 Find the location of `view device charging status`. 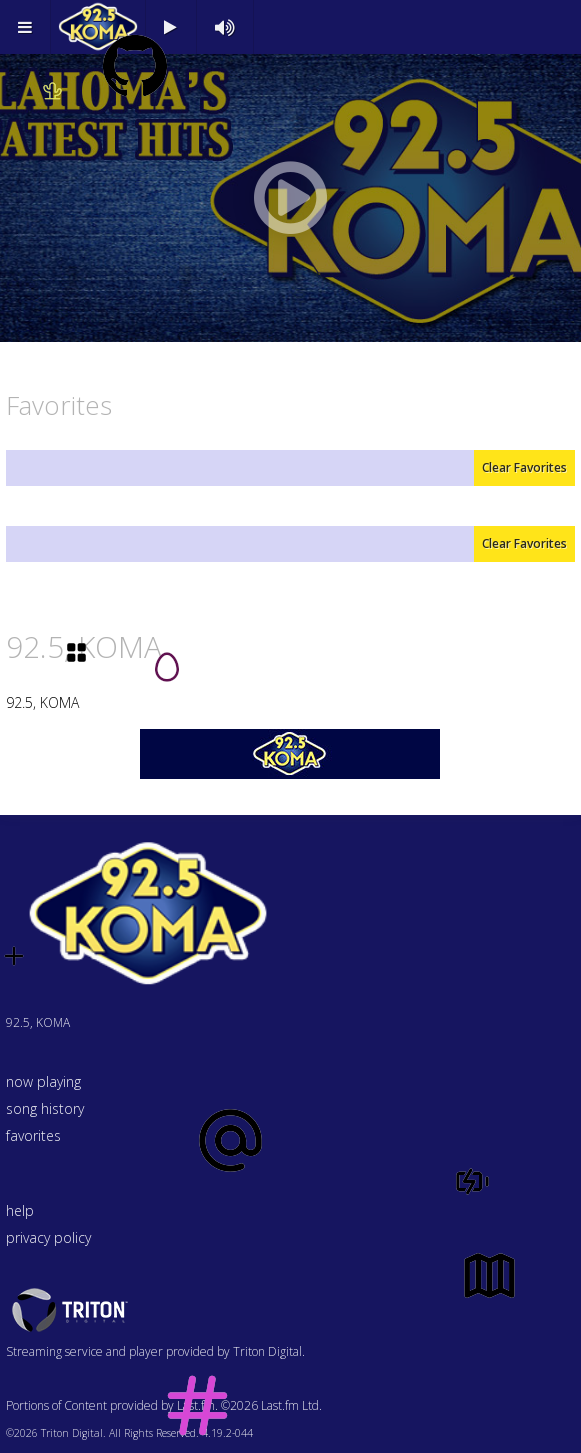

view device charging status is located at coordinates (472, 1181).